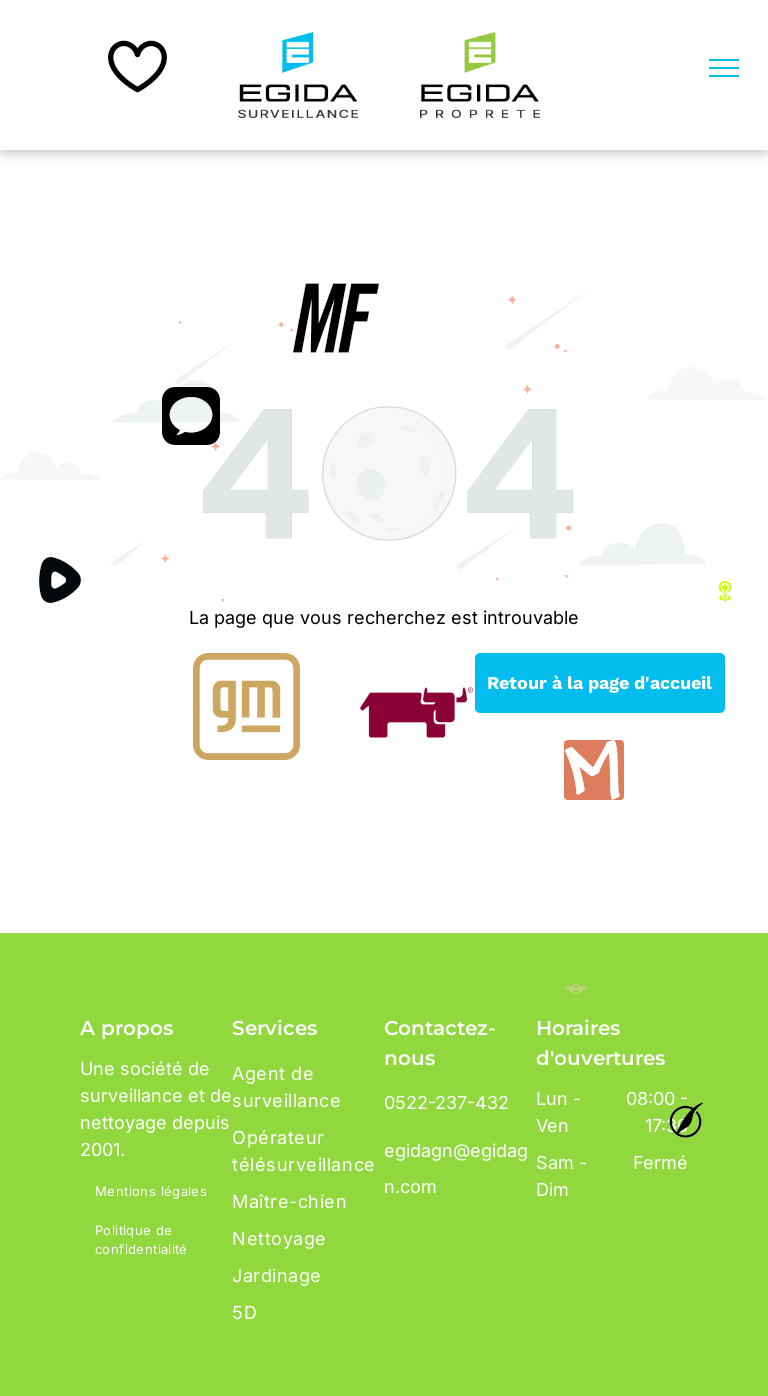 The width and height of the screenshot is (768, 1396). Describe the element at coordinates (336, 318) in the screenshot. I see `visit MetaFilter community website` at that location.